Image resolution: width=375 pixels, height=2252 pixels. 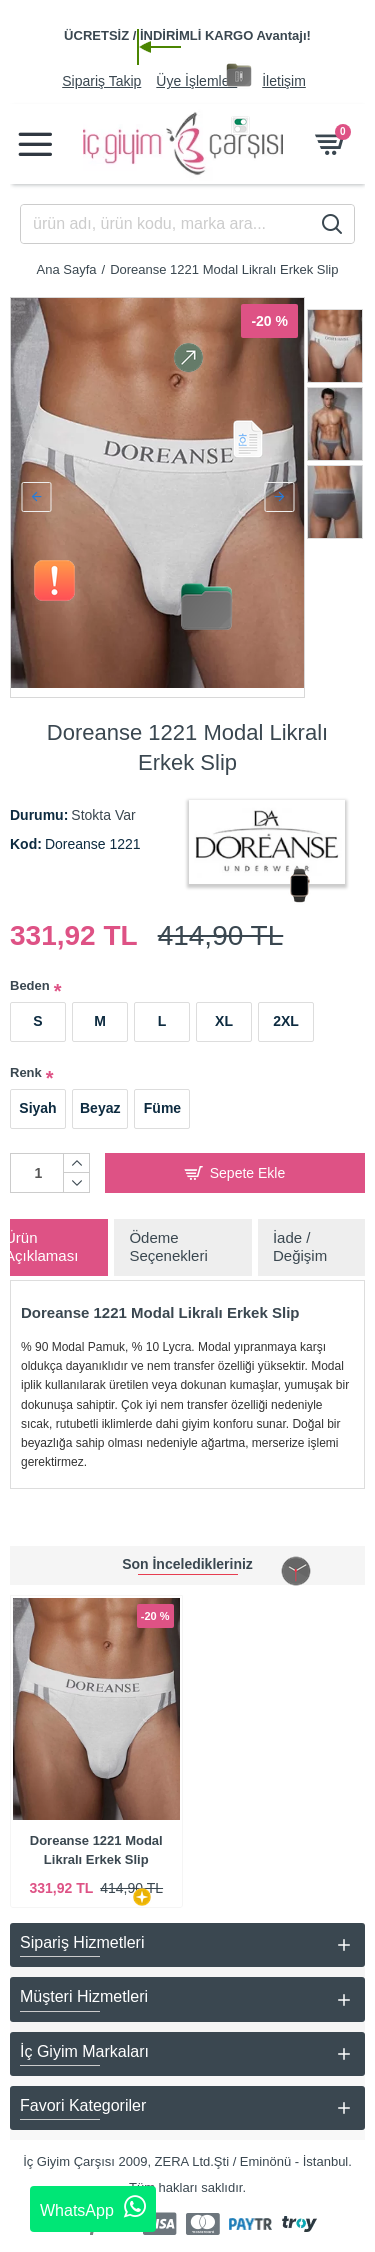 What do you see at coordinates (206, 606) in the screenshot?
I see `open a folder to view its contents` at bounding box center [206, 606].